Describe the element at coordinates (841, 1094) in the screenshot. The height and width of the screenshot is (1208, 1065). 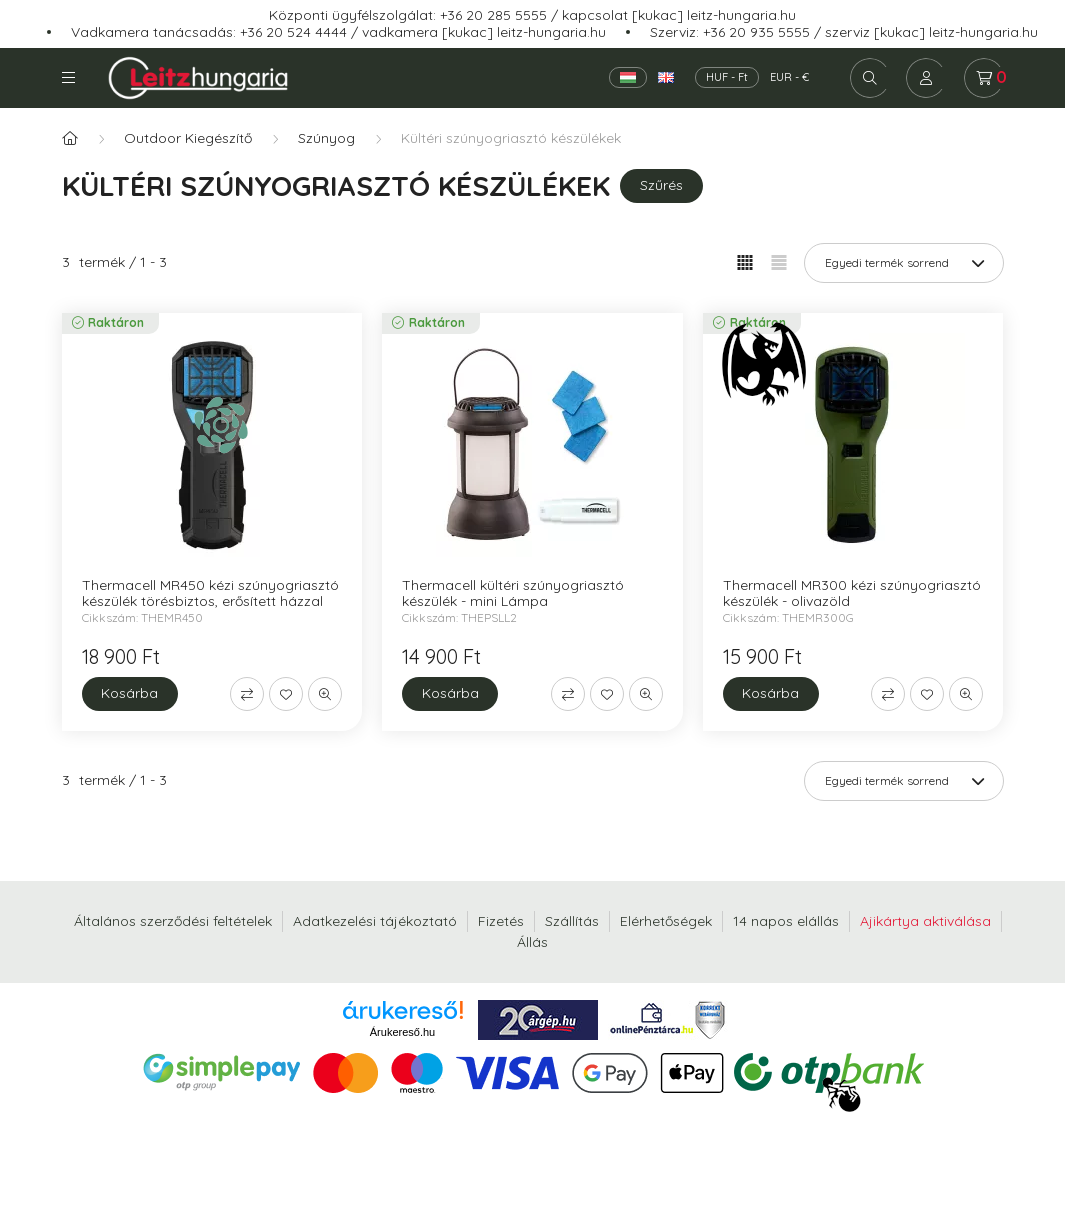
I see `indicates electrical or energy-based attack` at that location.